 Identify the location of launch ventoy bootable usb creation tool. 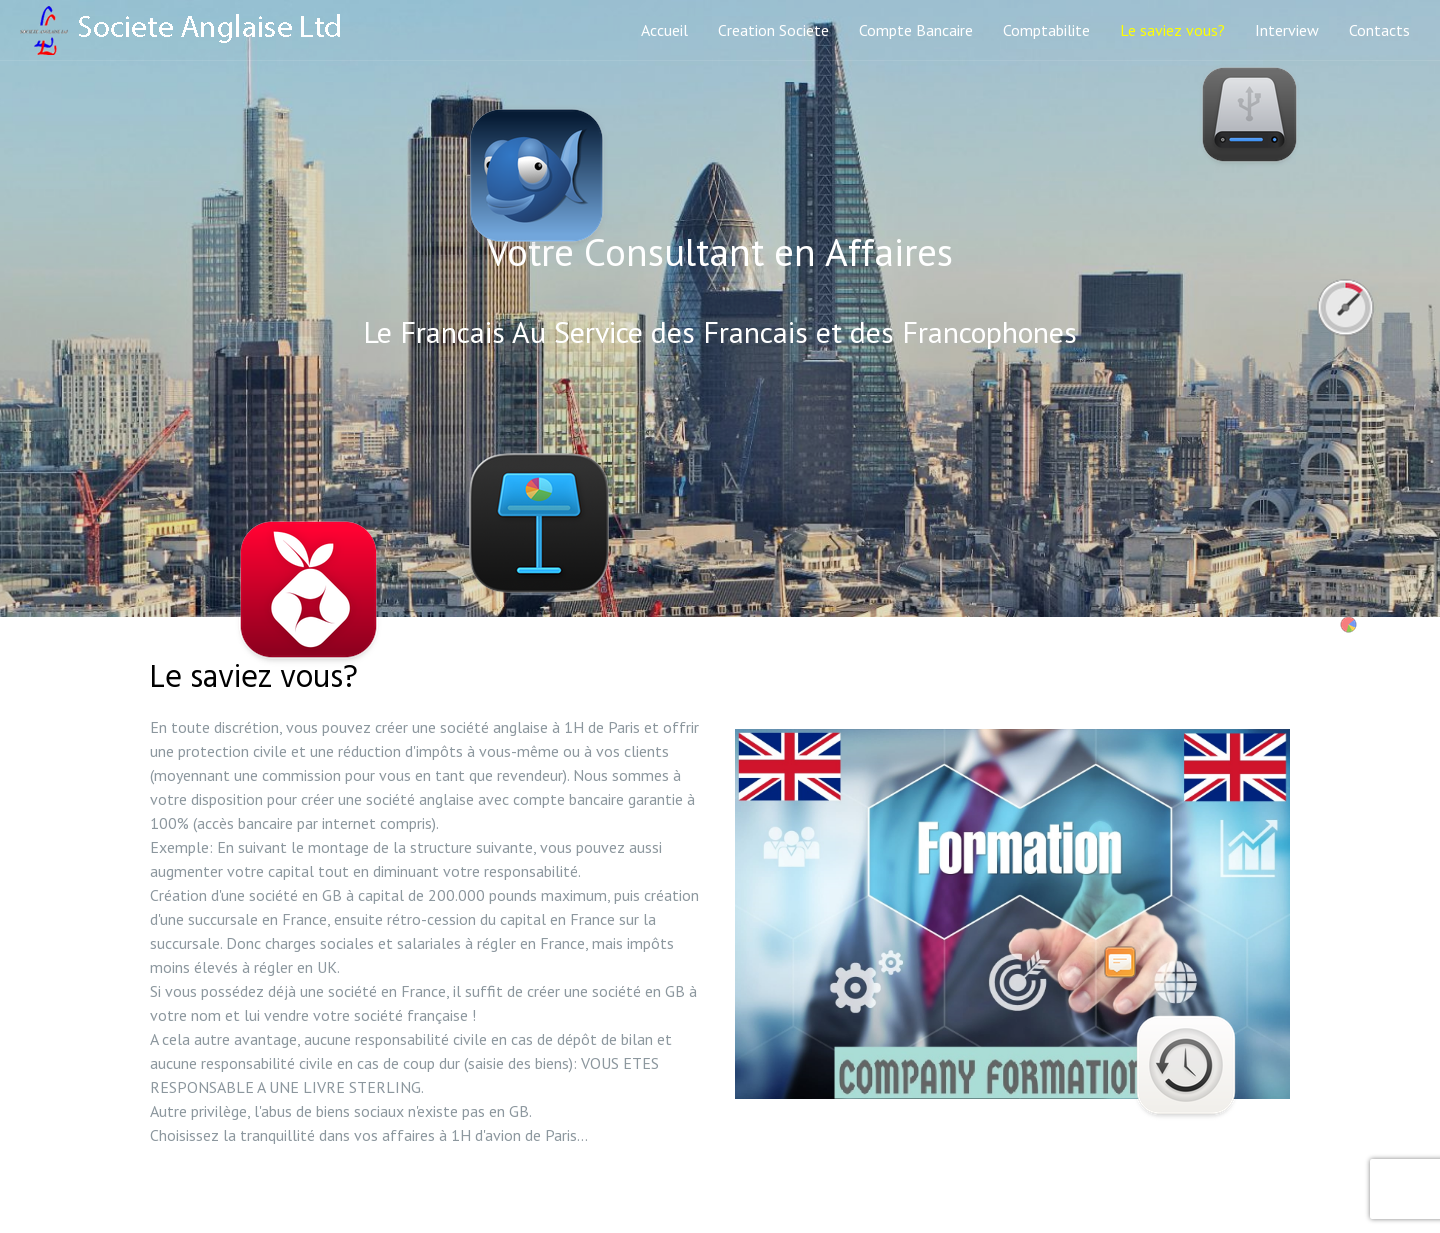
(1249, 114).